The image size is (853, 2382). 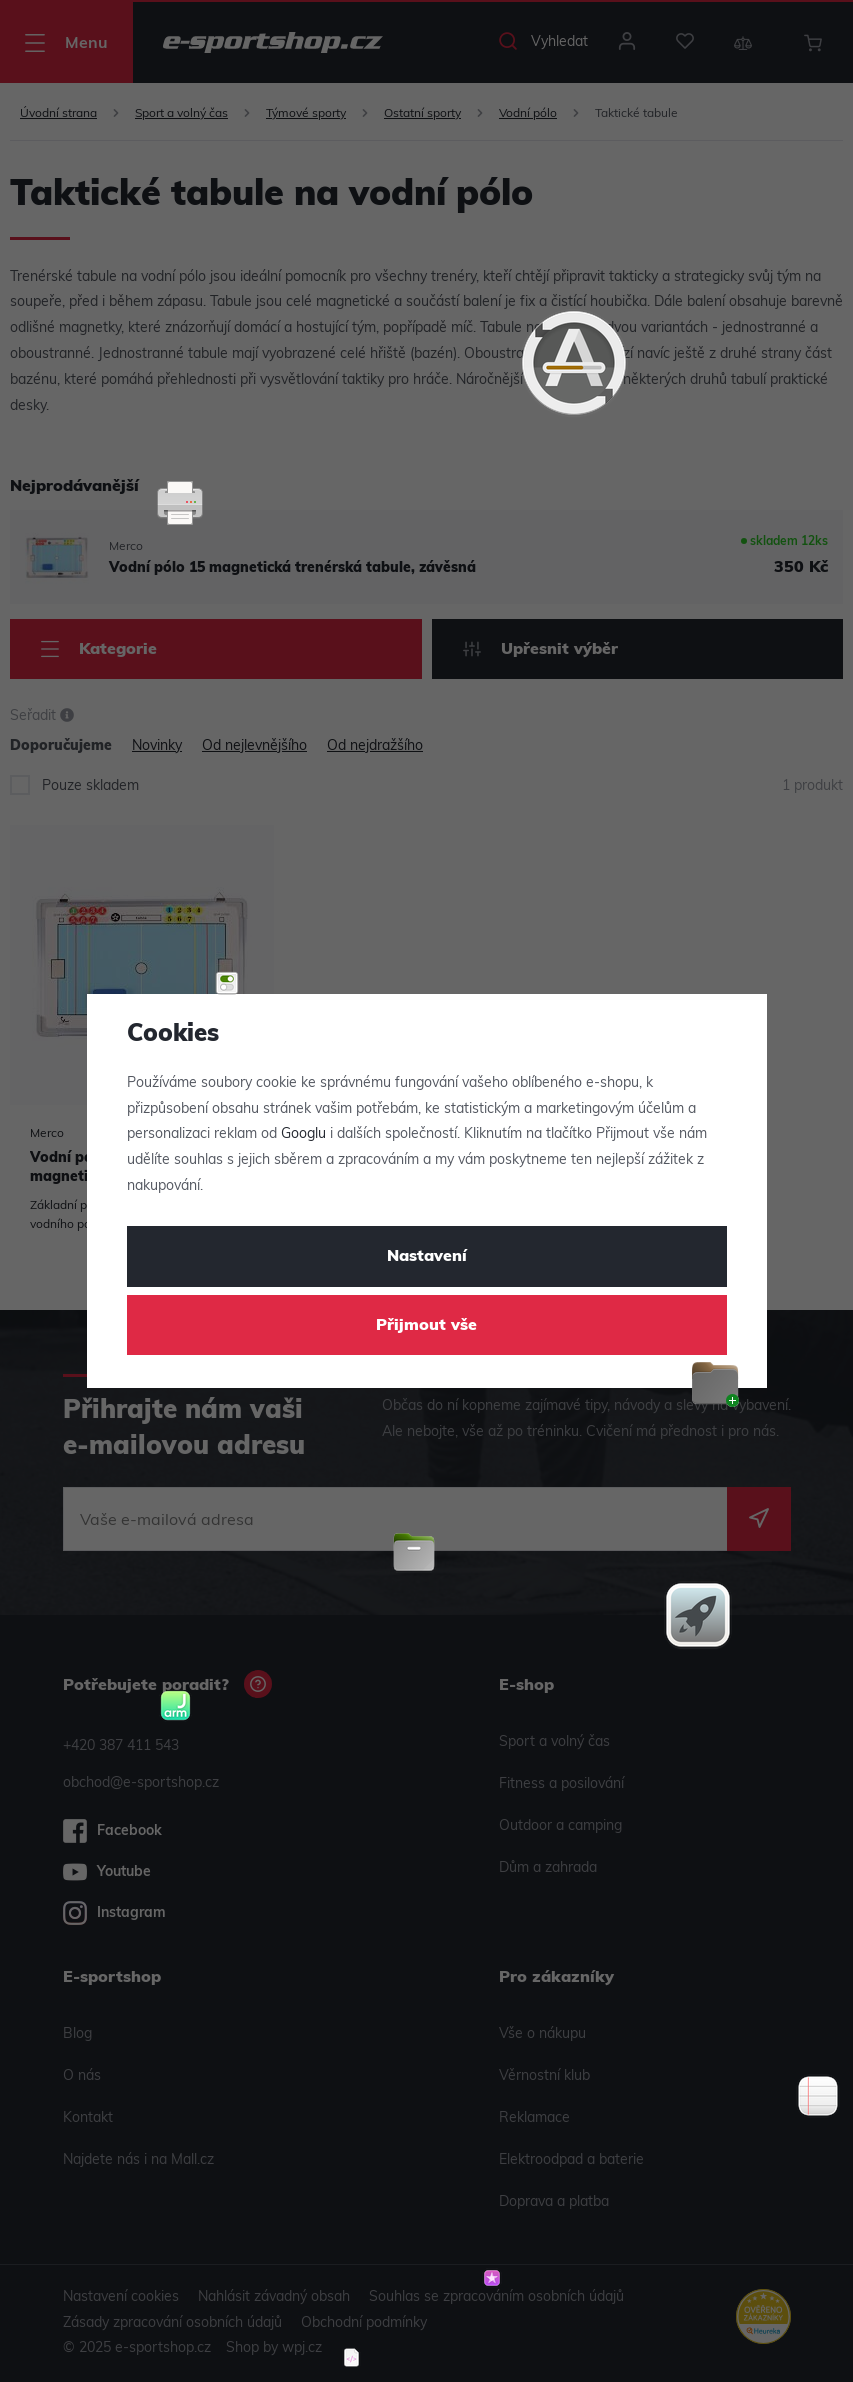 I want to click on an xml file type indicator, so click(x=351, y=2357).